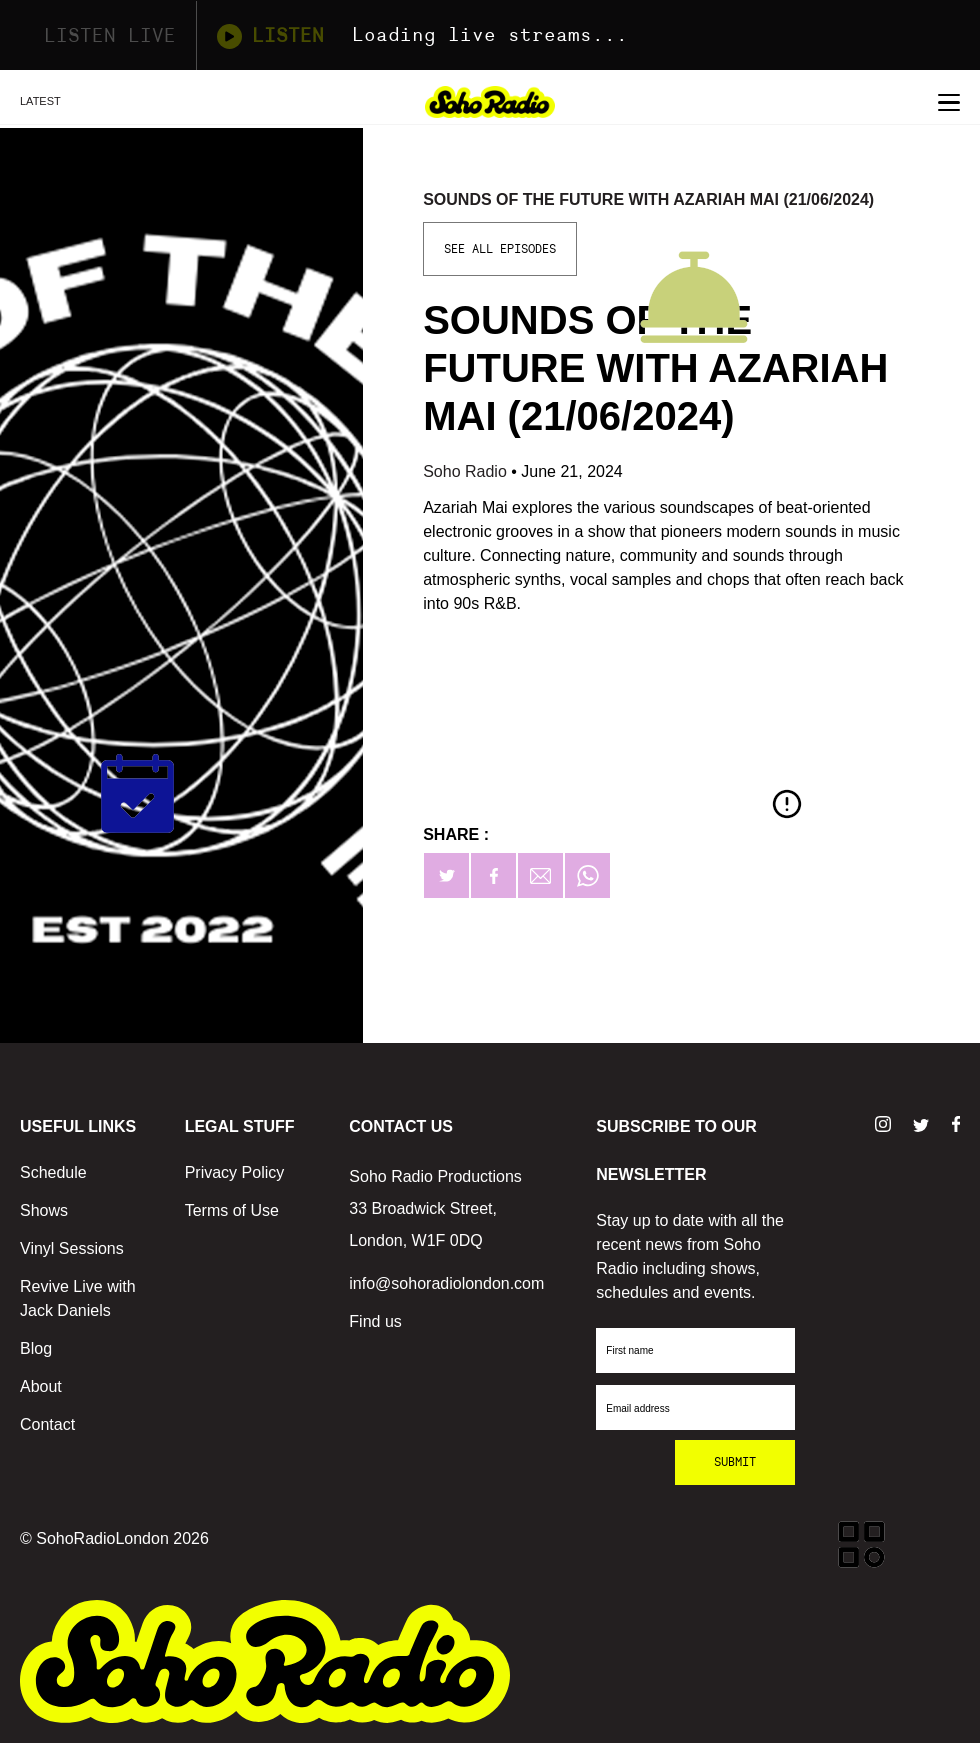  I want to click on confirm or schedule an event, so click(137, 796).